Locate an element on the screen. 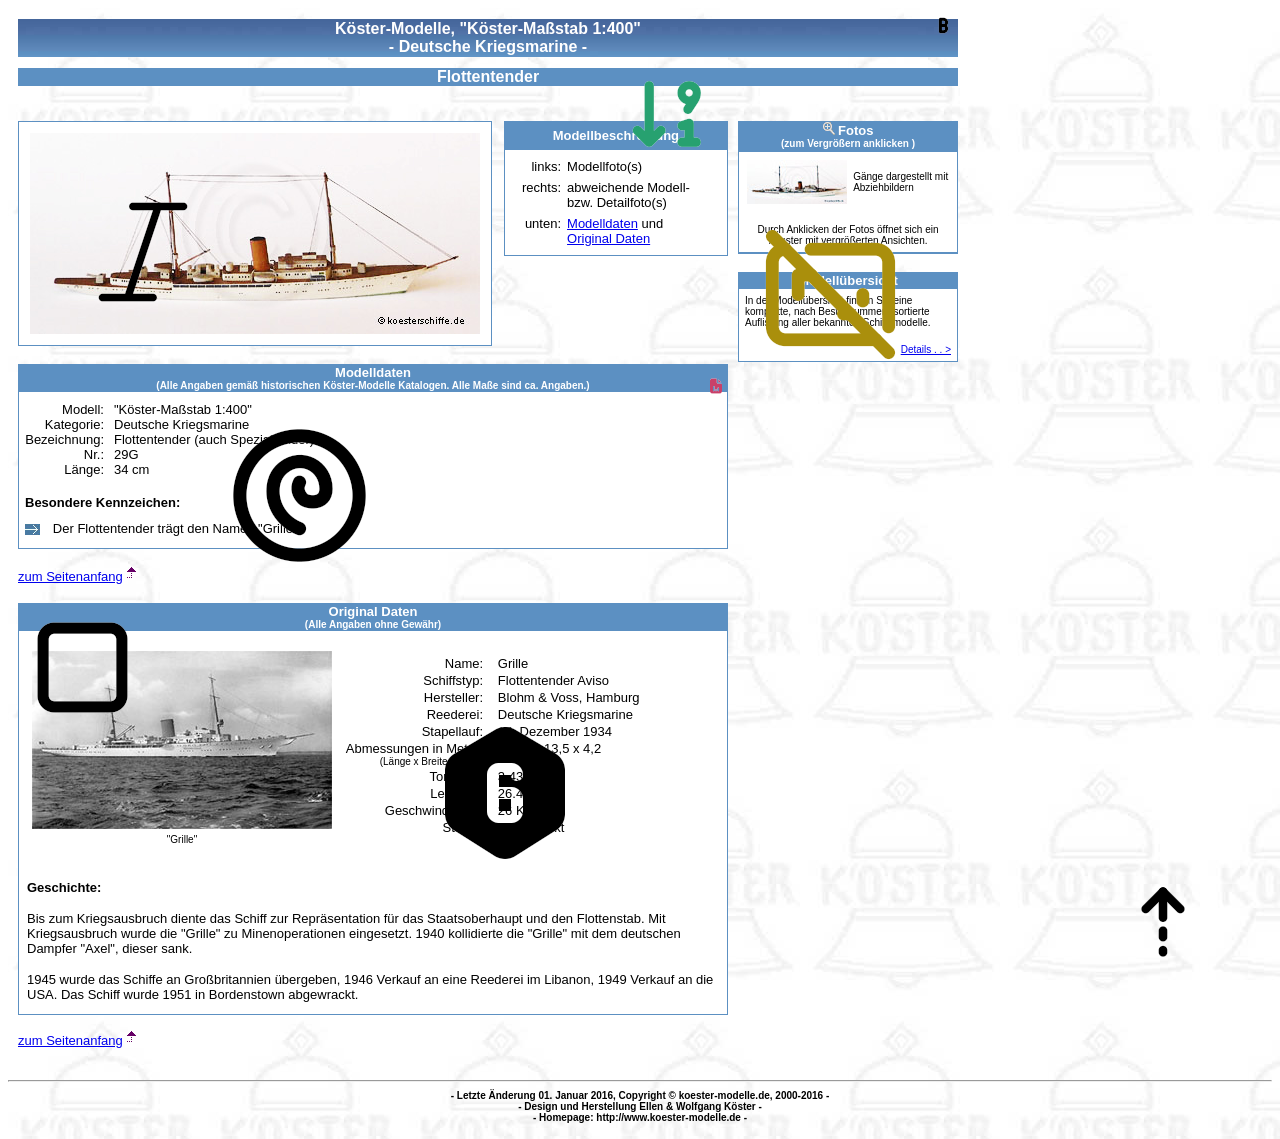  apply bold formatting to text is located at coordinates (943, 25).